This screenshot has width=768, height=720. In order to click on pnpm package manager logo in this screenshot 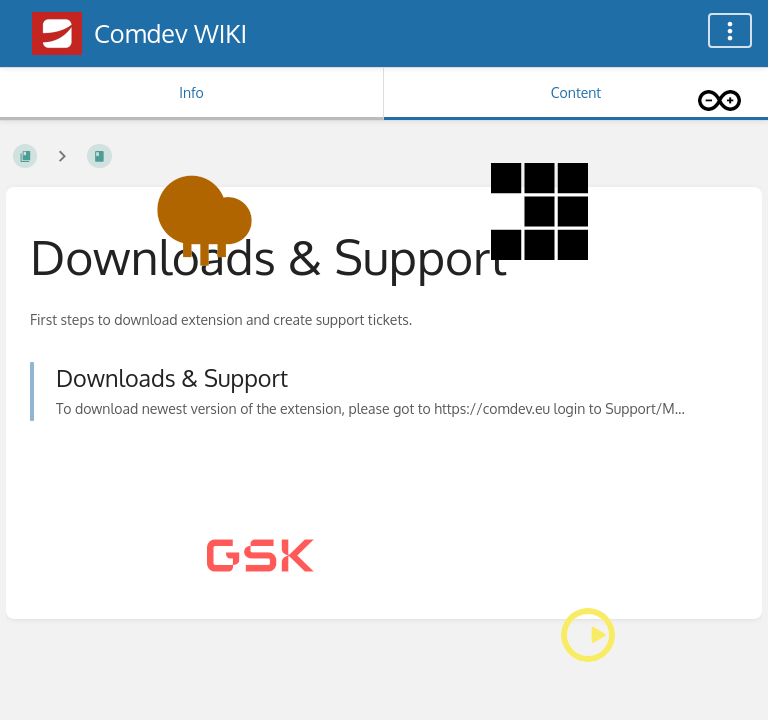, I will do `click(539, 211)`.